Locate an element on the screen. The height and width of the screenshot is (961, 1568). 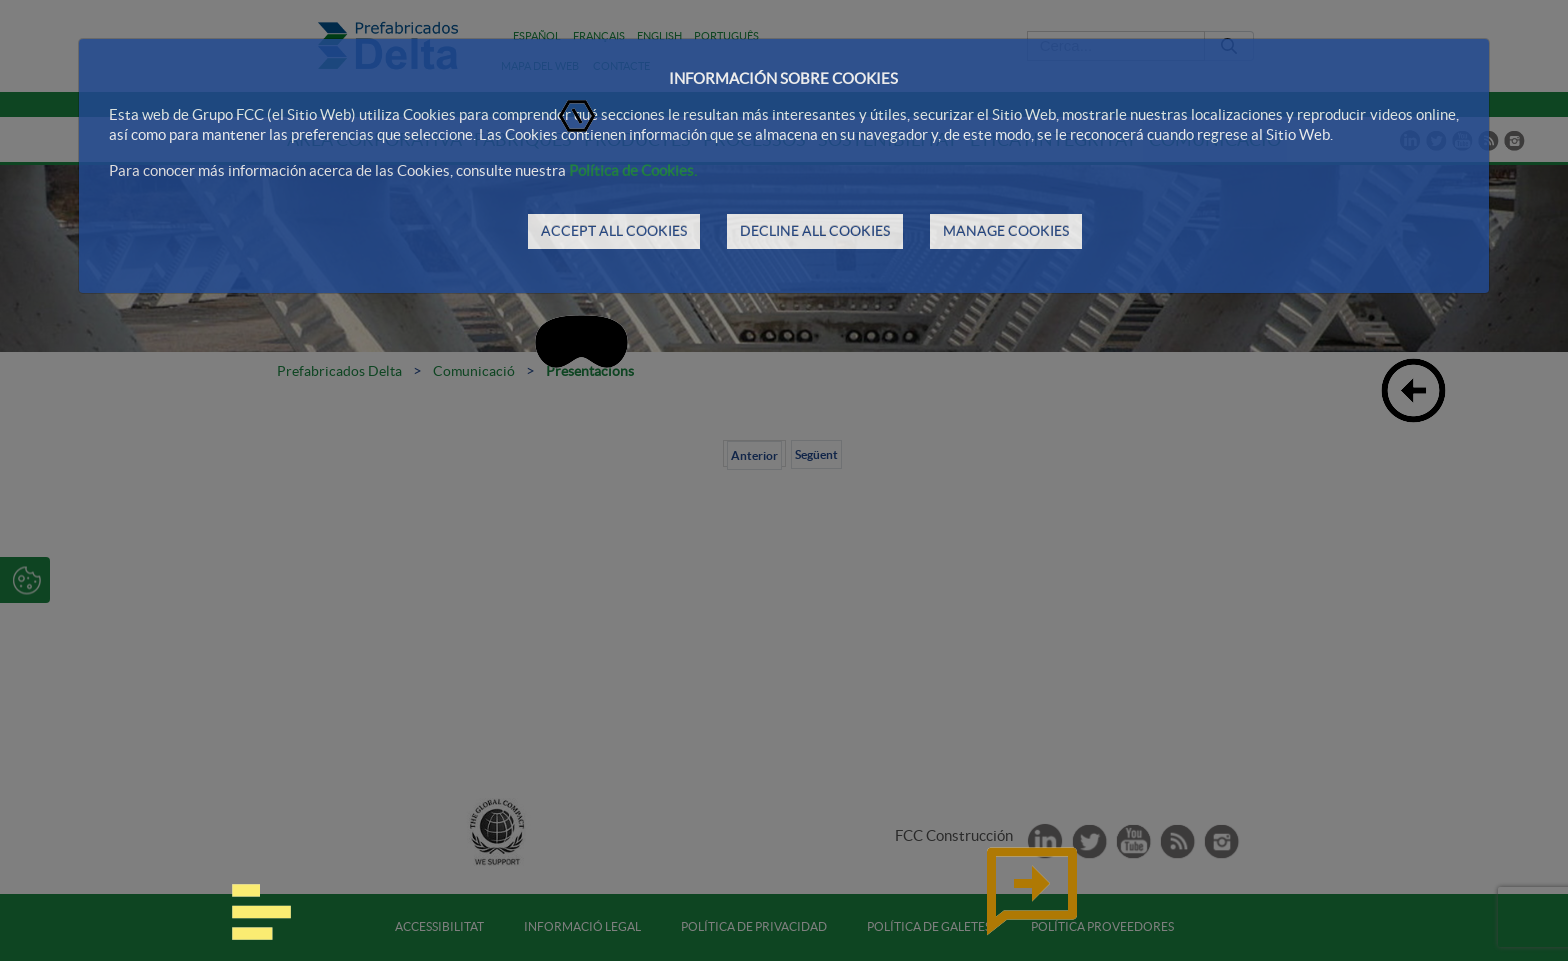
view horizontal bar chart data is located at coordinates (260, 912).